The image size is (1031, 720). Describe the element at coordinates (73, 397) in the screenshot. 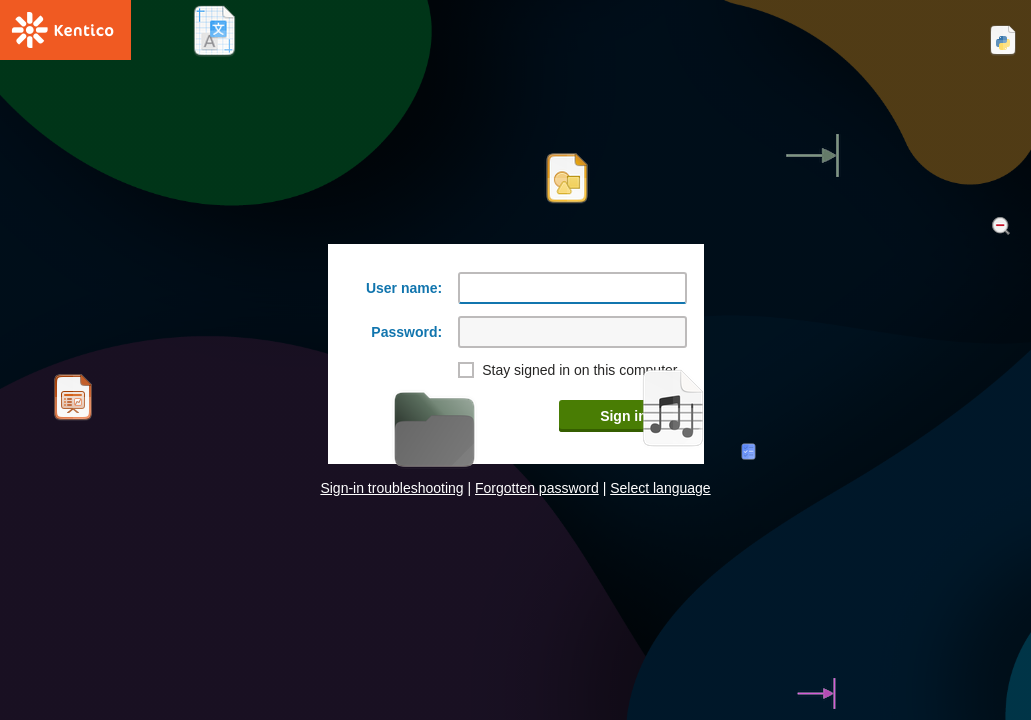

I see `a libreoffice impress presentation file` at that location.